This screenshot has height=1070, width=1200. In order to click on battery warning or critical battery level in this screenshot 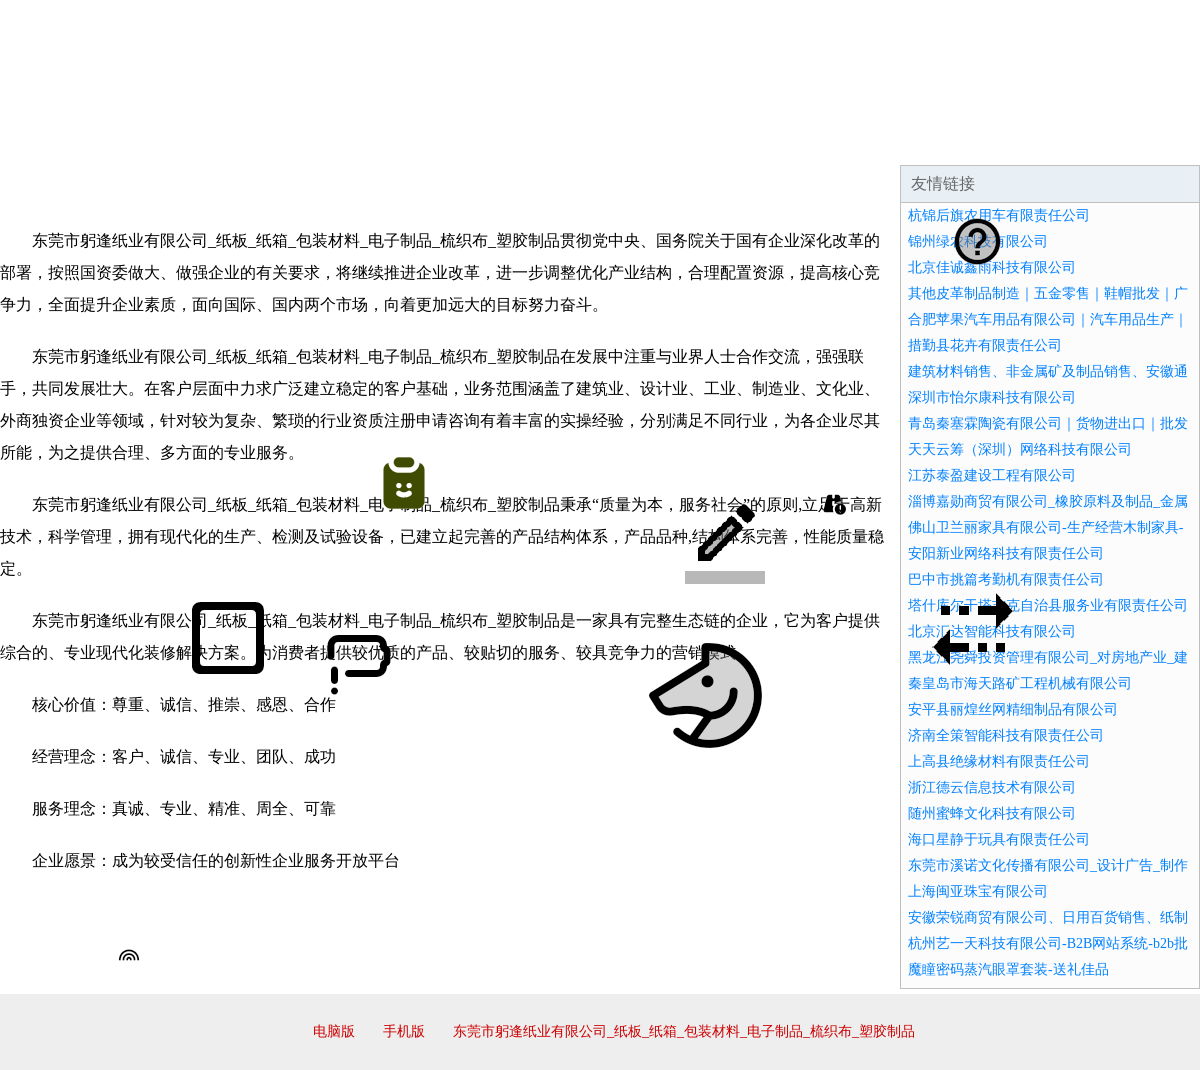, I will do `click(359, 656)`.